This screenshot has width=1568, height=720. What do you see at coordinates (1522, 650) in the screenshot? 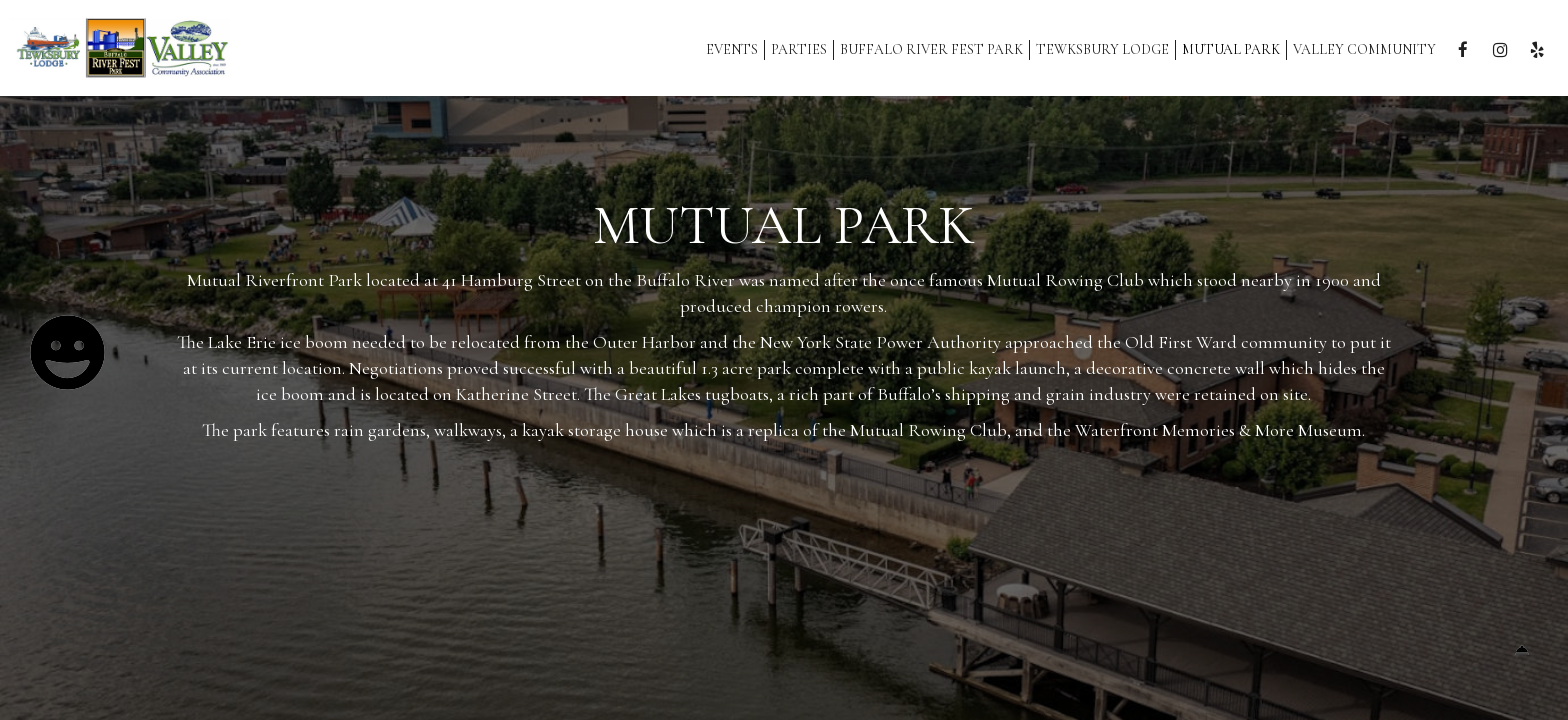
I see `request room service` at bounding box center [1522, 650].